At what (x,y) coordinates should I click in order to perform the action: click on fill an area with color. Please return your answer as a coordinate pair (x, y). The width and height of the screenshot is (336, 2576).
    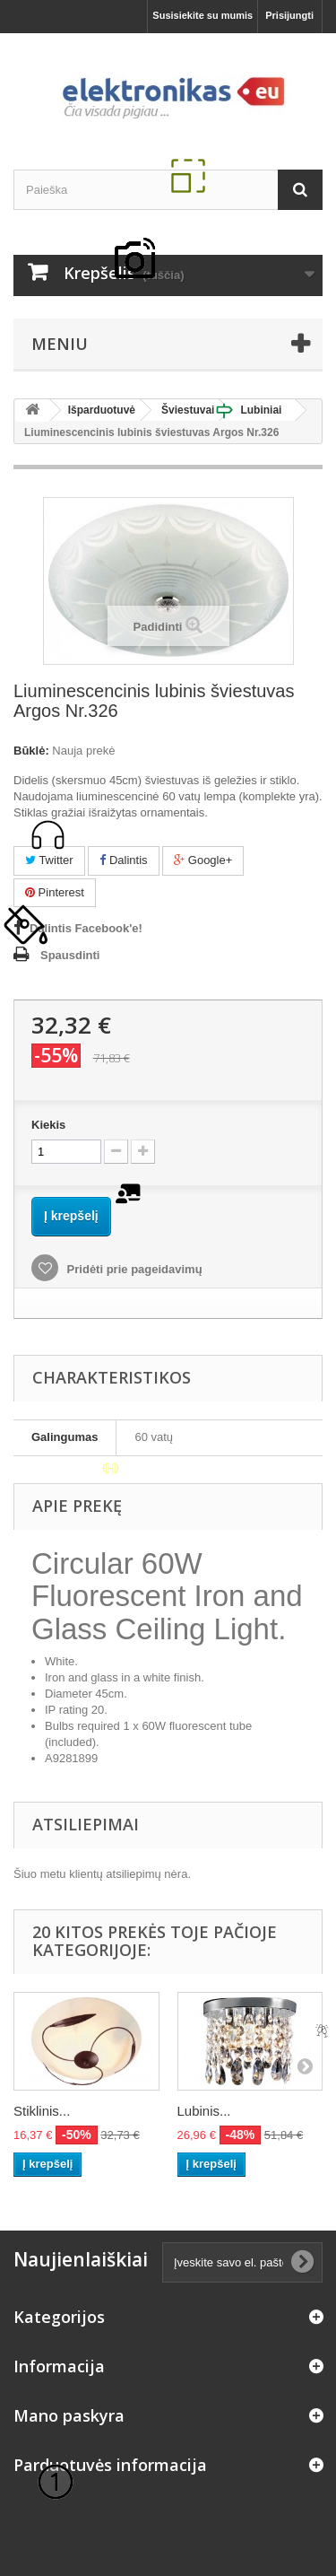
    Looking at the image, I should click on (25, 926).